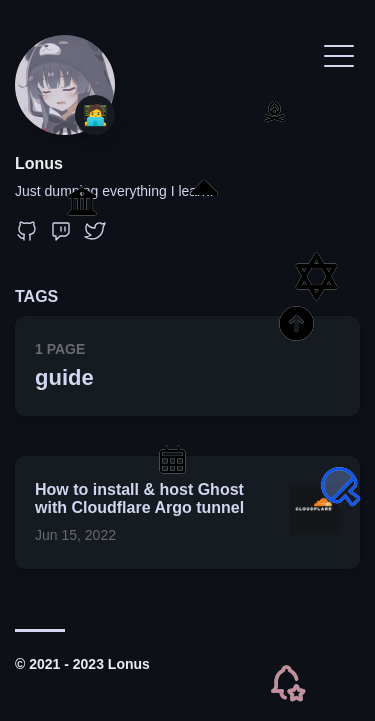 The image size is (375, 721). I want to click on indicates jewish religious content or services, so click(316, 276).